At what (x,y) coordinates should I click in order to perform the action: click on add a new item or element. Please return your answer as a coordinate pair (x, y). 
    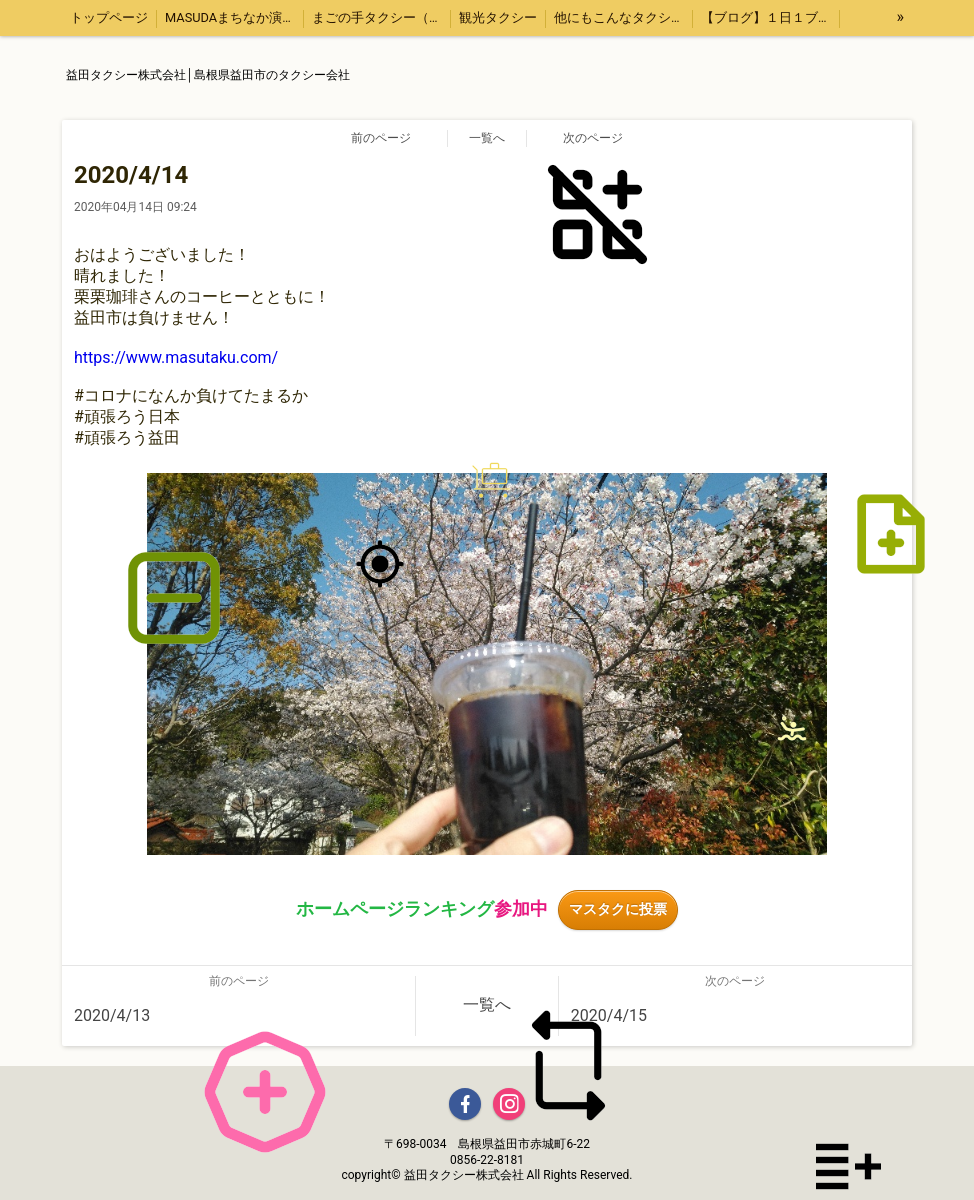
    Looking at the image, I should click on (265, 1092).